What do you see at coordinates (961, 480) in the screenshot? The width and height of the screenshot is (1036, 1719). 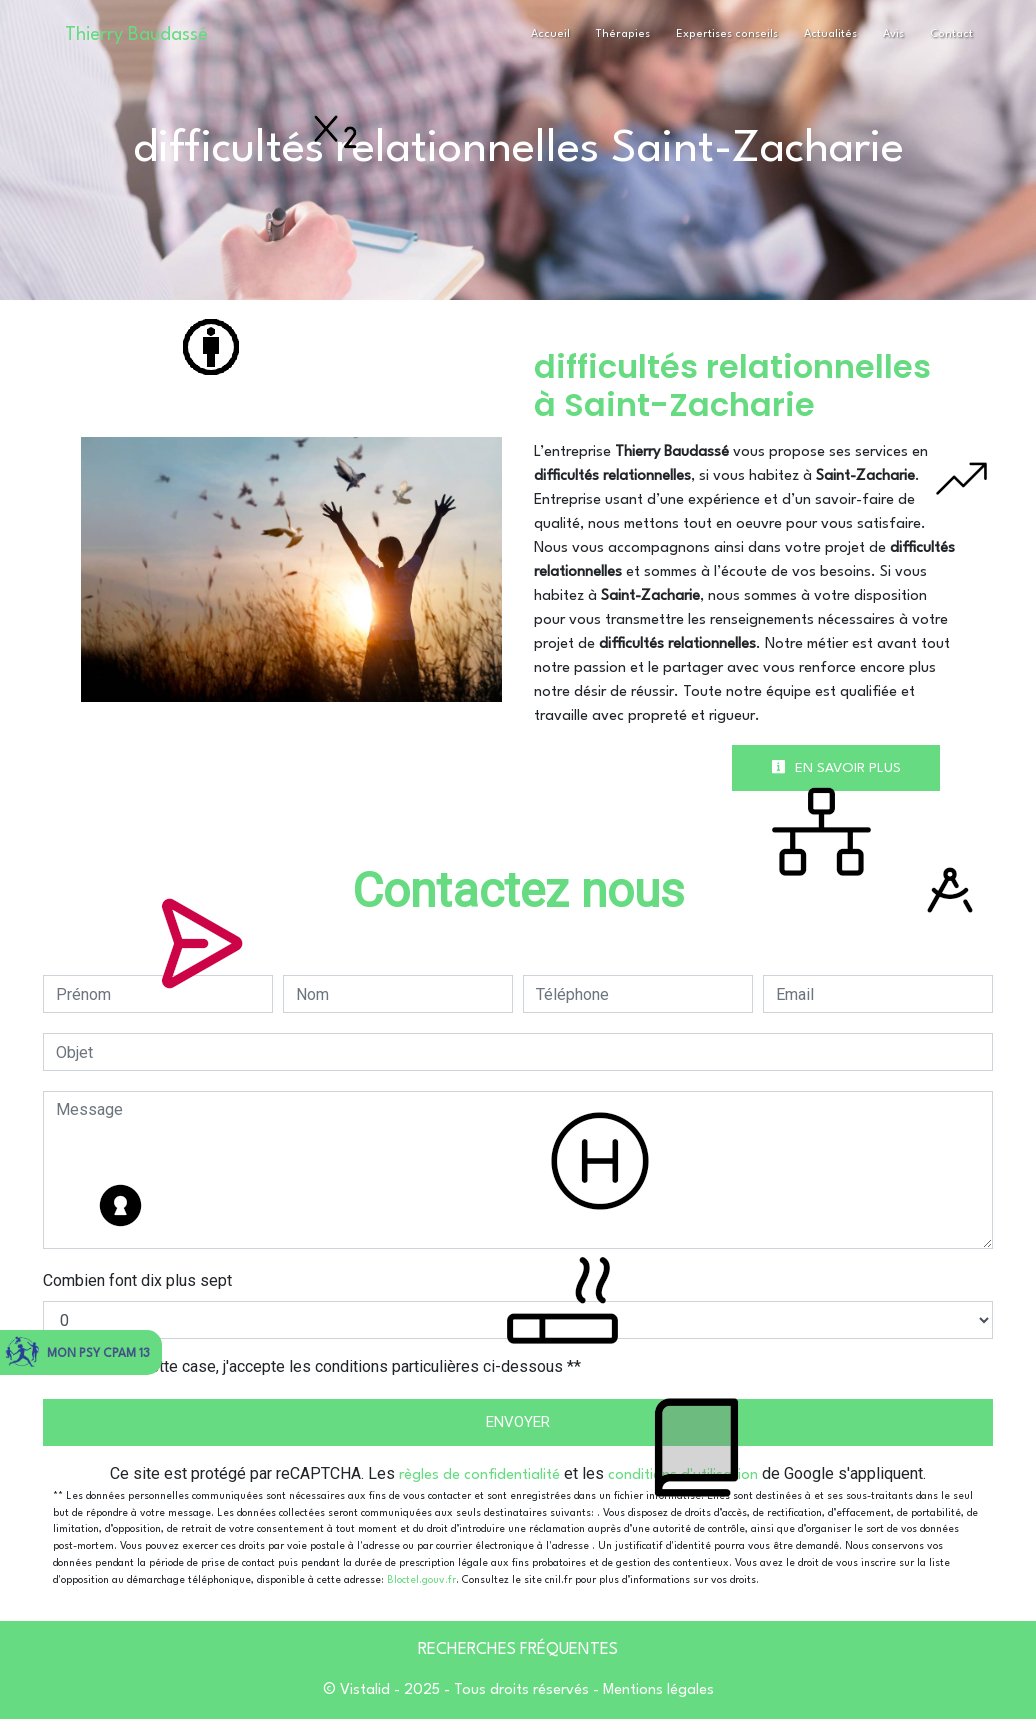 I see `indicates positive growth or upward trend` at bounding box center [961, 480].